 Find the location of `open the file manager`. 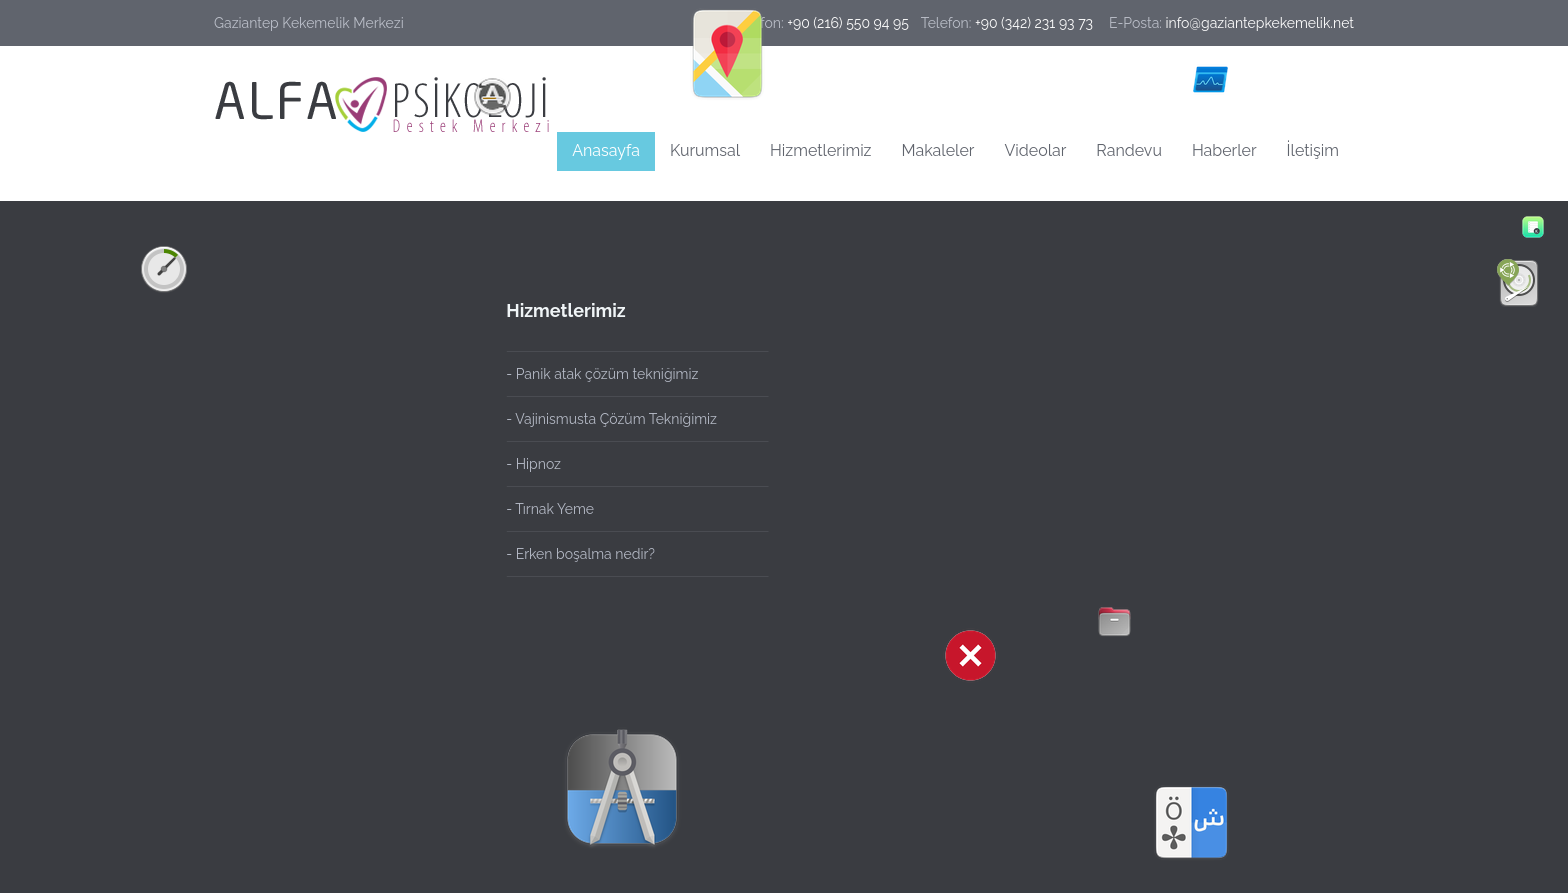

open the file manager is located at coordinates (1114, 621).